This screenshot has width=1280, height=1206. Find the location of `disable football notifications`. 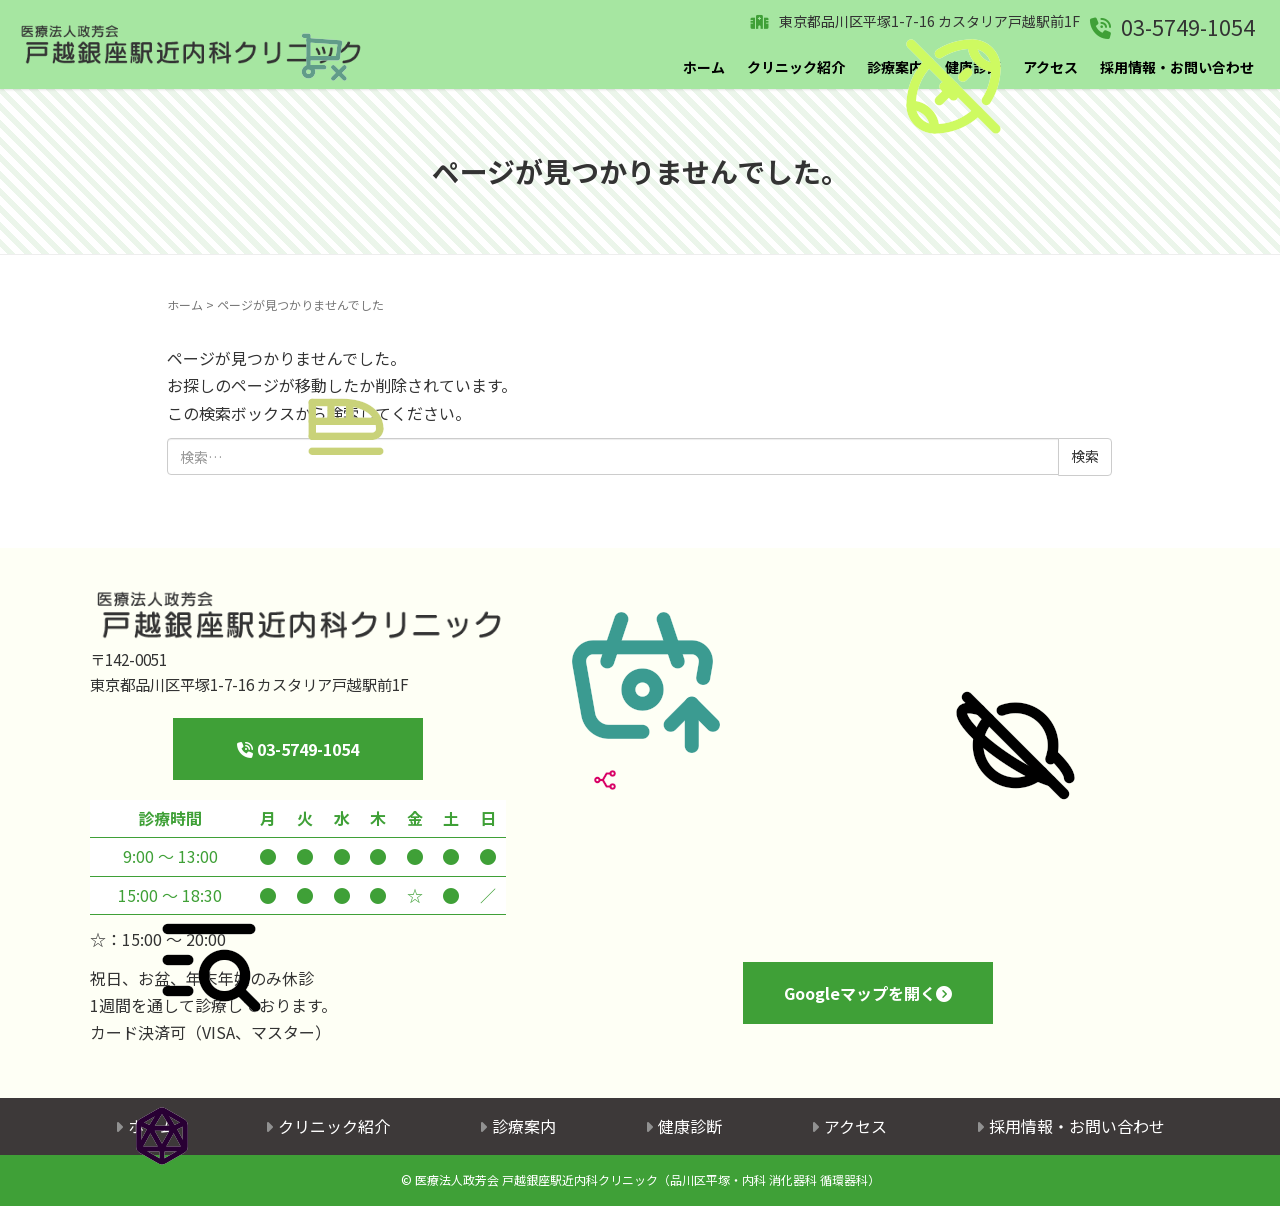

disable football notifications is located at coordinates (953, 86).